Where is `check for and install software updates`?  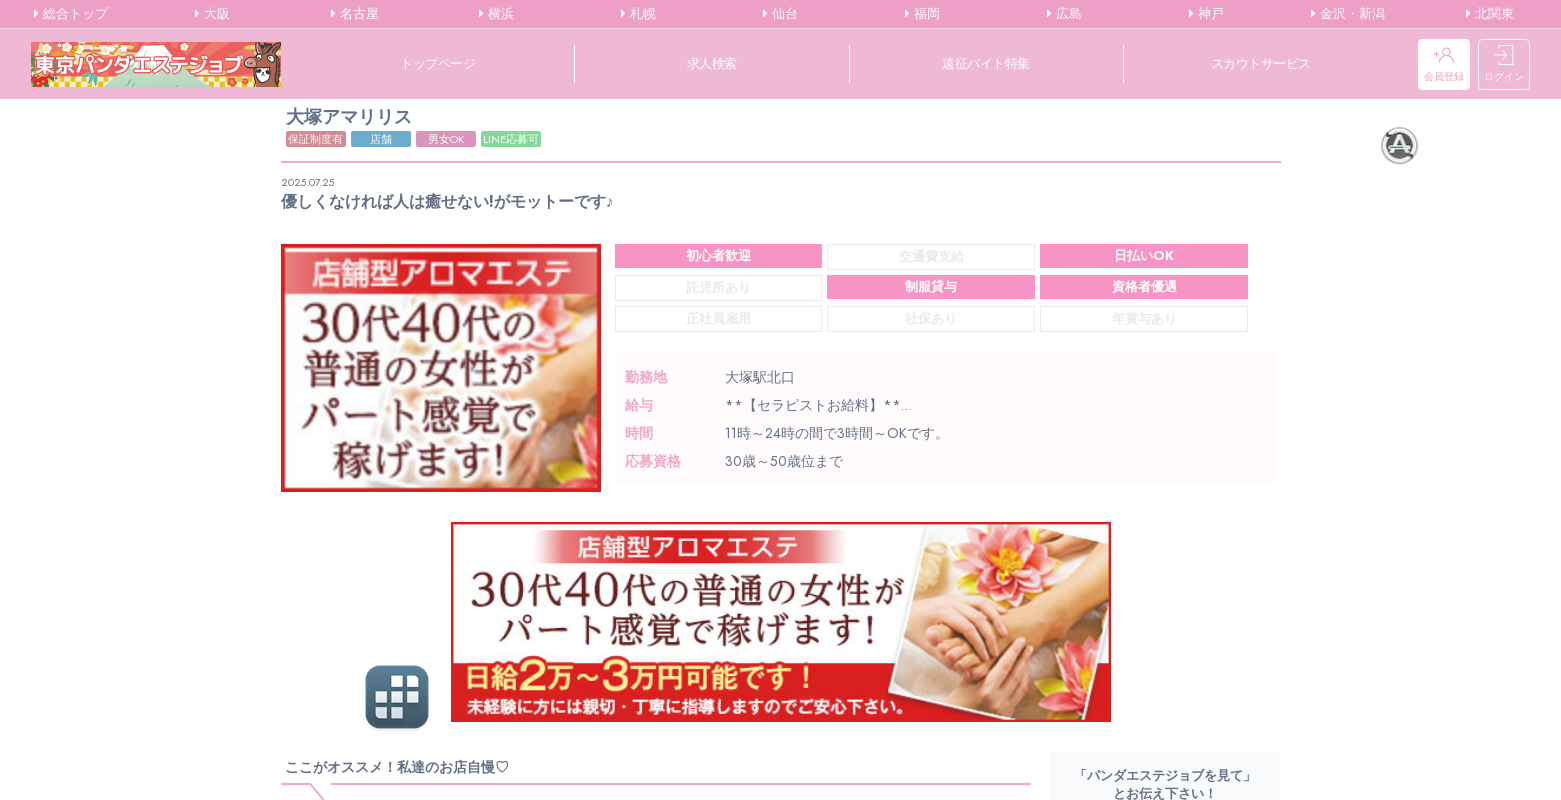 check for and install software updates is located at coordinates (1399, 145).